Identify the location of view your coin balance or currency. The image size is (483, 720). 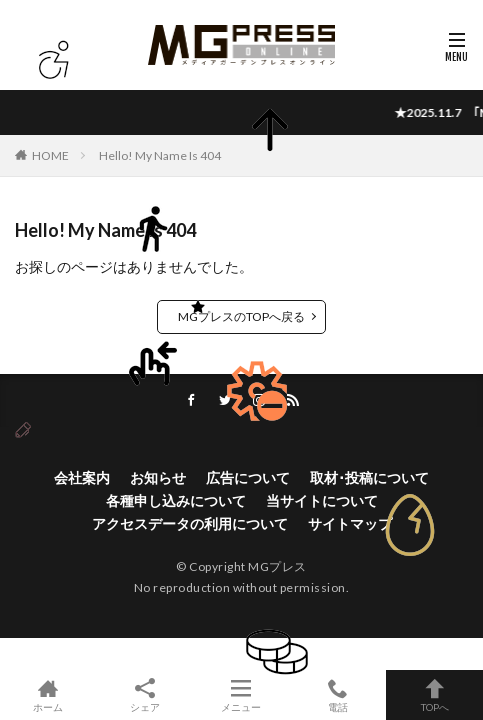
(277, 652).